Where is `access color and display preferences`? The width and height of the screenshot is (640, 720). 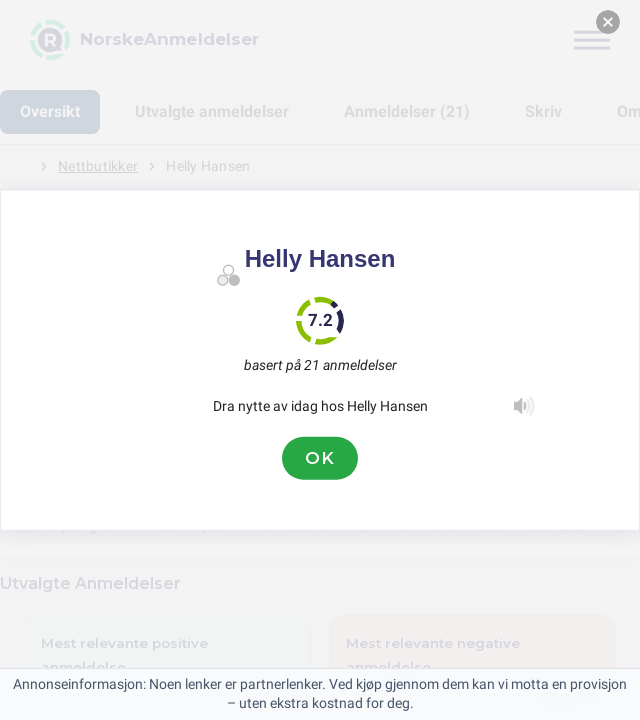 access color and display preferences is located at coordinates (228, 274).